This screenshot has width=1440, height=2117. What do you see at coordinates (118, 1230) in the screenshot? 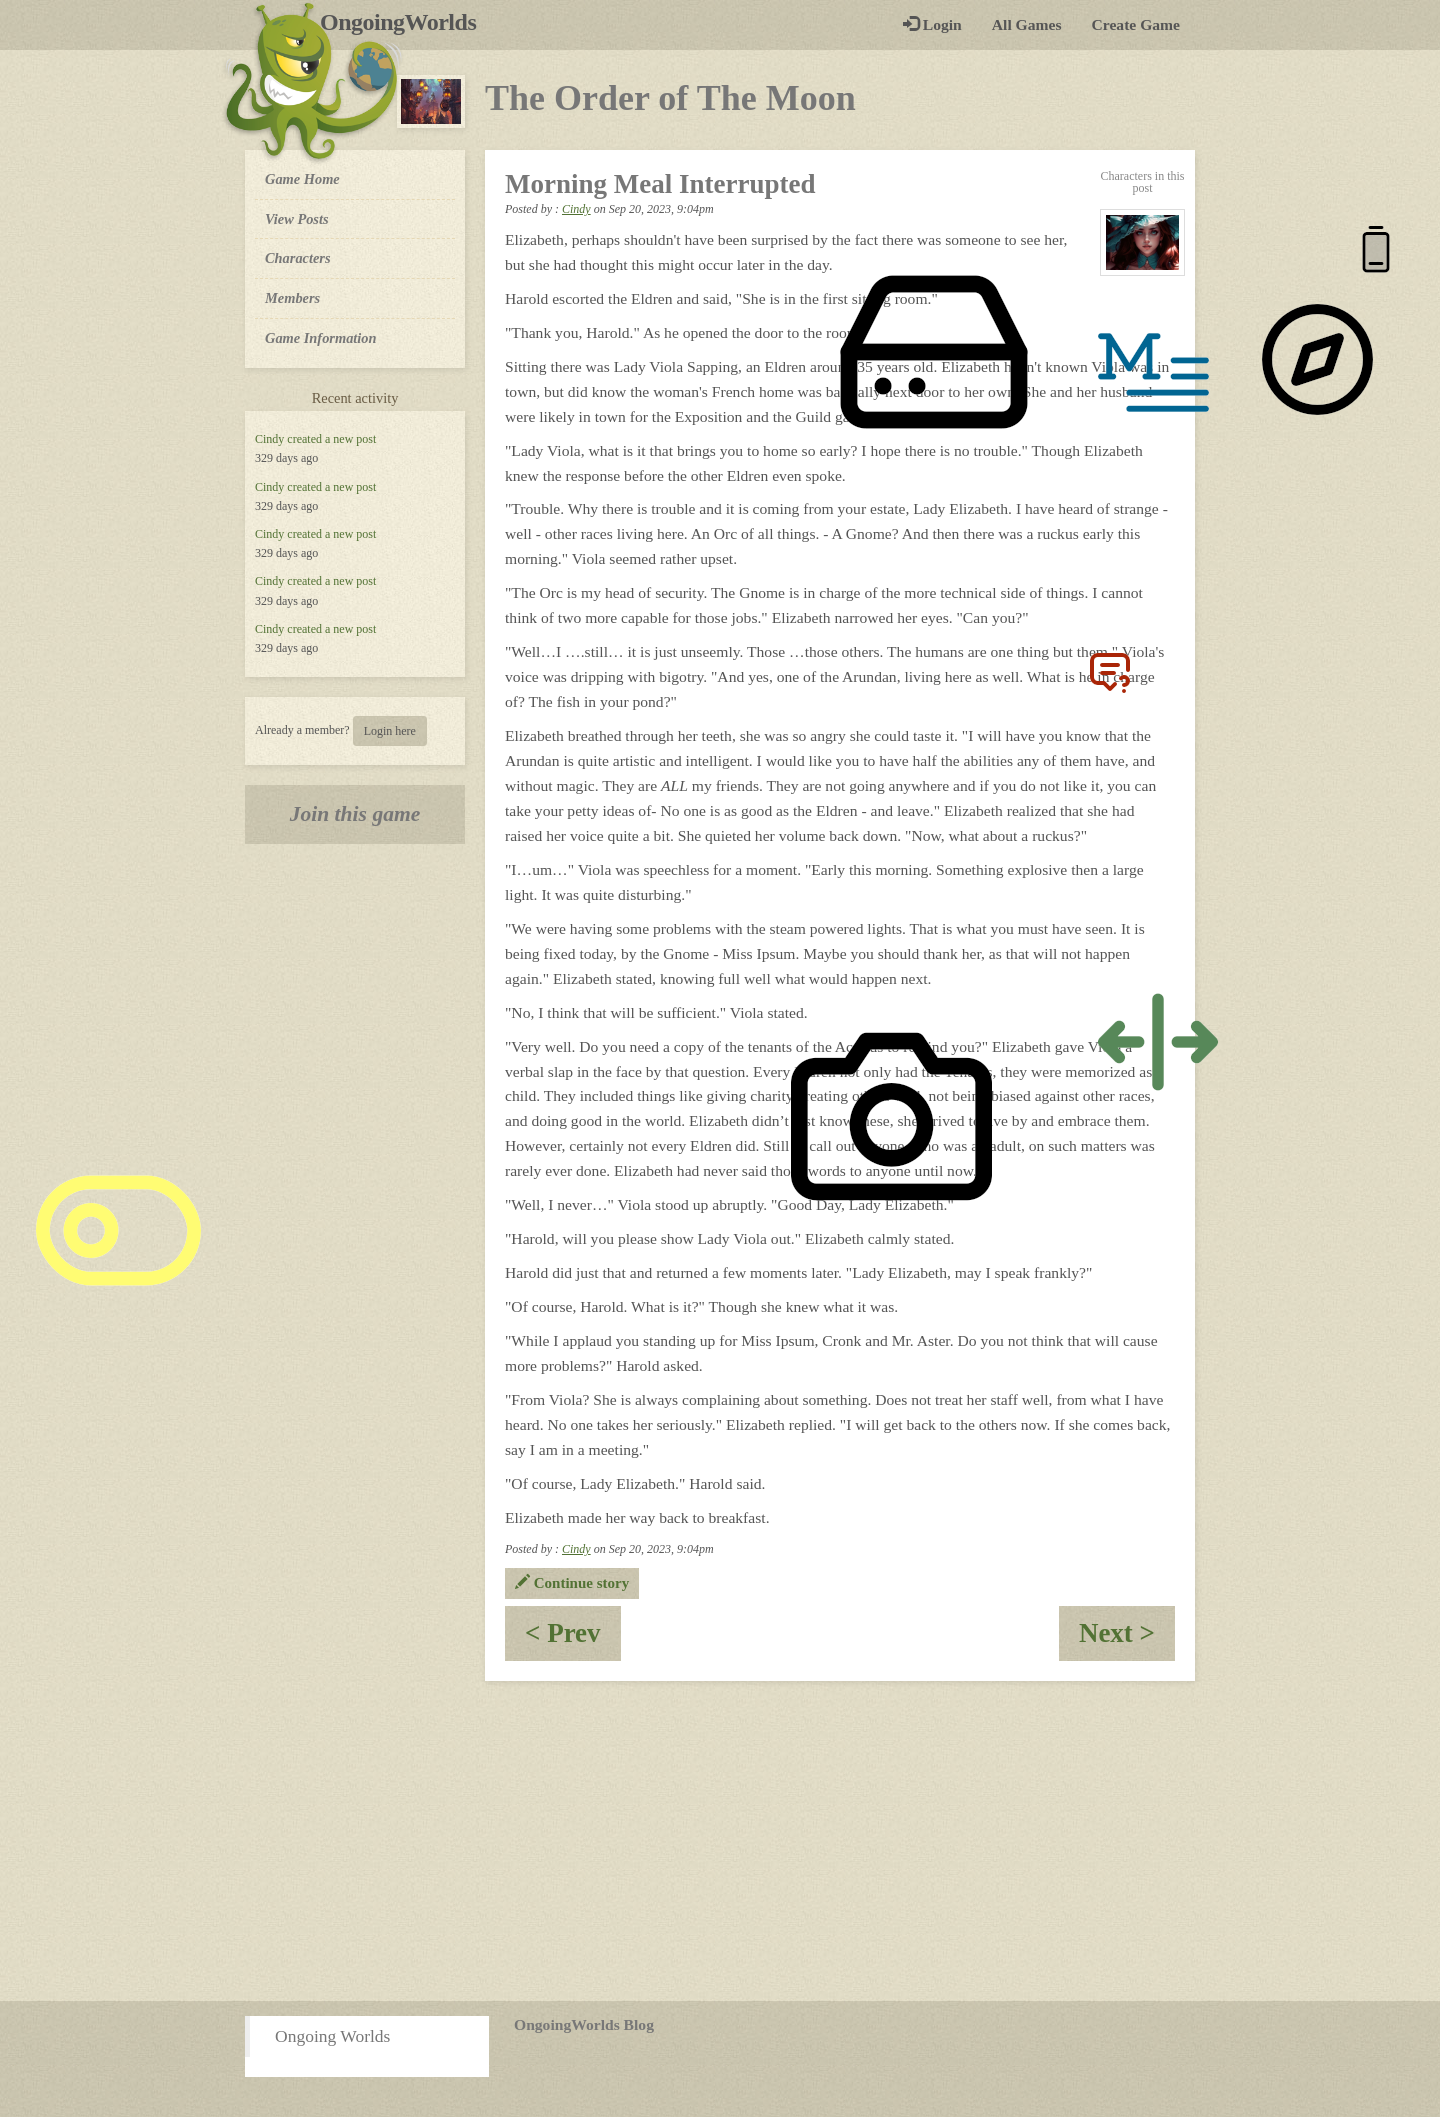
I see `toggle switch in off position` at bounding box center [118, 1230].